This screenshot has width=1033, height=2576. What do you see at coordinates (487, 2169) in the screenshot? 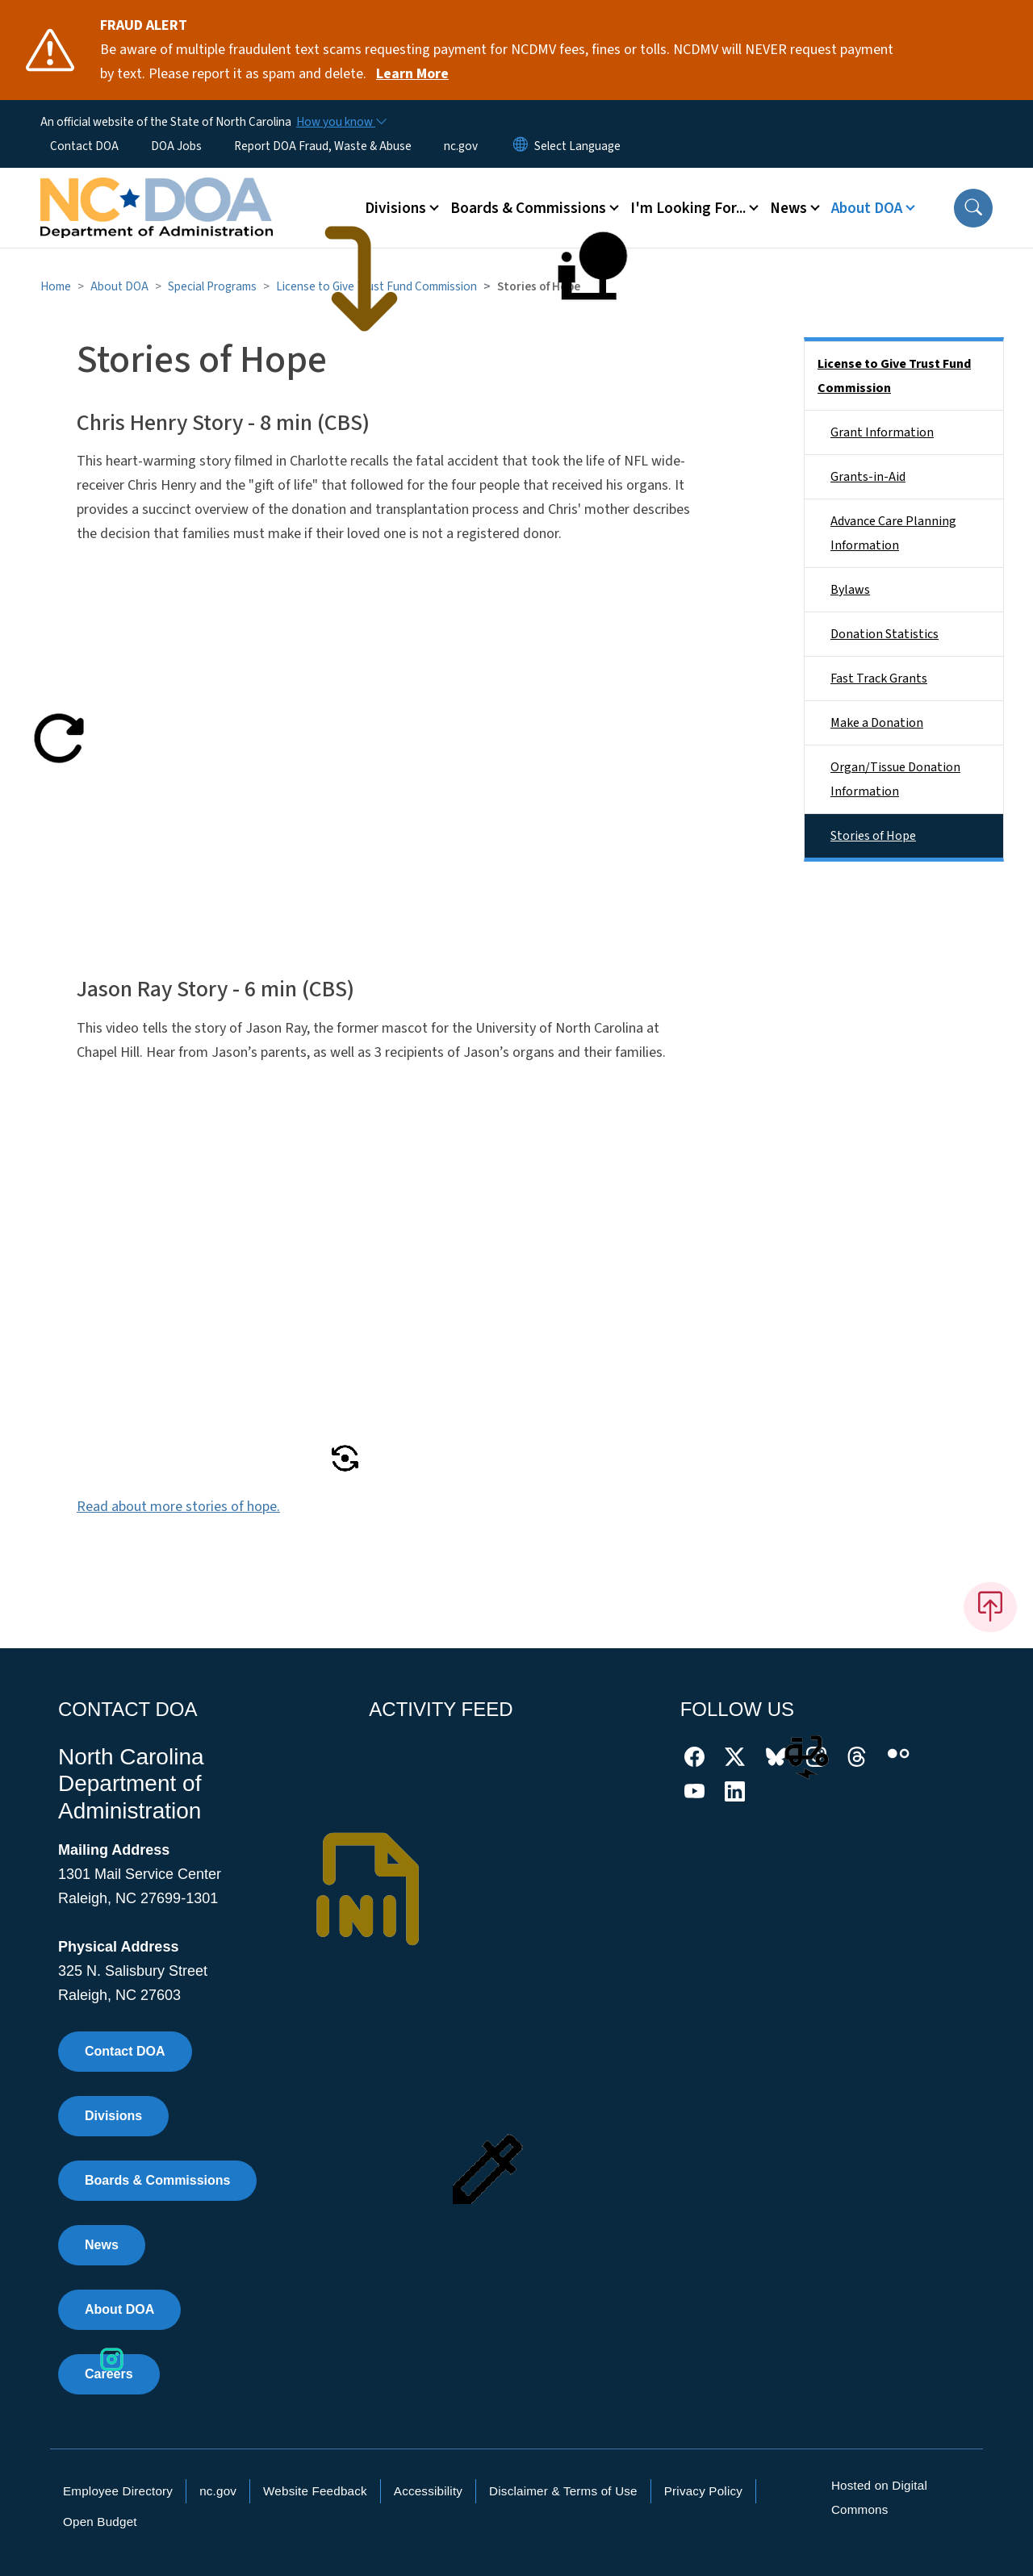
I see `pick a color from the image` at bounding box center [487, 2169].